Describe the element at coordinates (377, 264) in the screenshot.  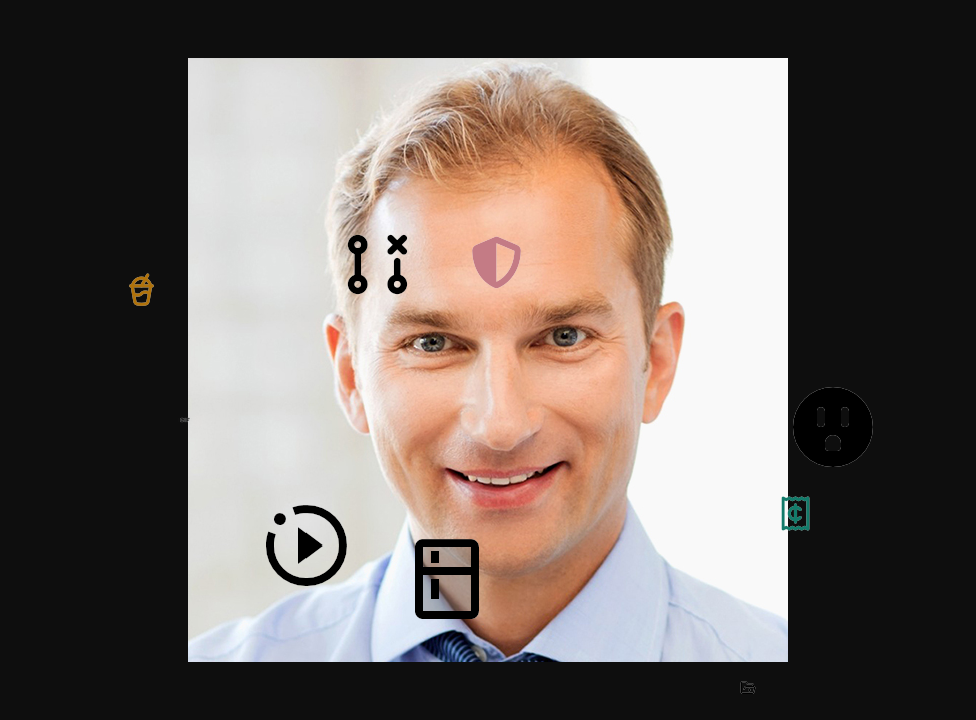
I see `a closed or rejected pull request` at that location.